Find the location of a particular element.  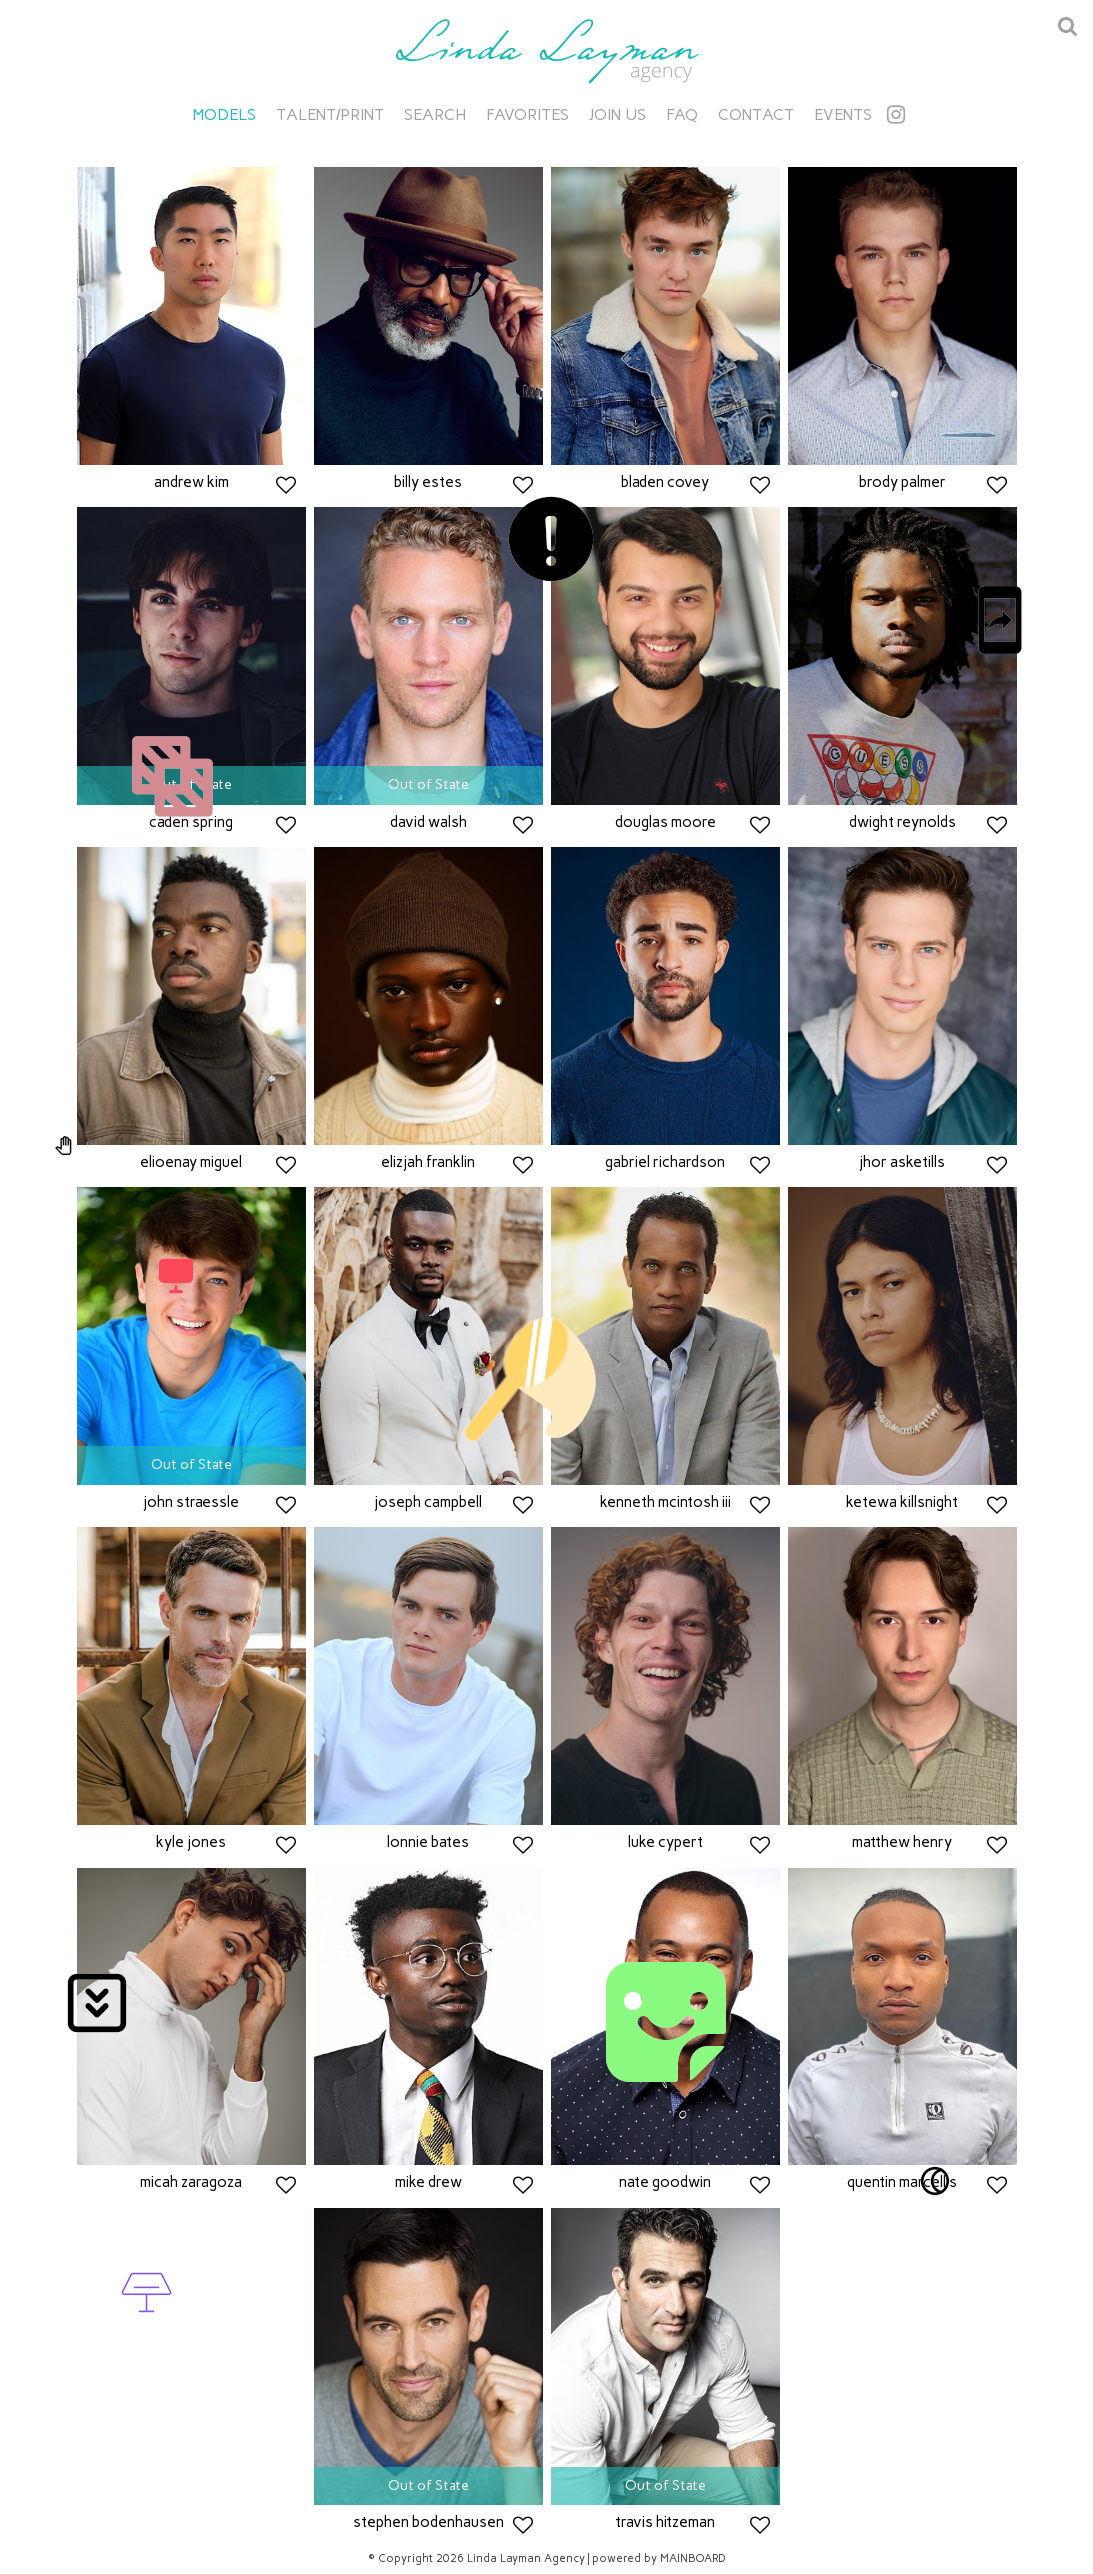

share your mobile screen with others is located at coordinates (1000, 620).